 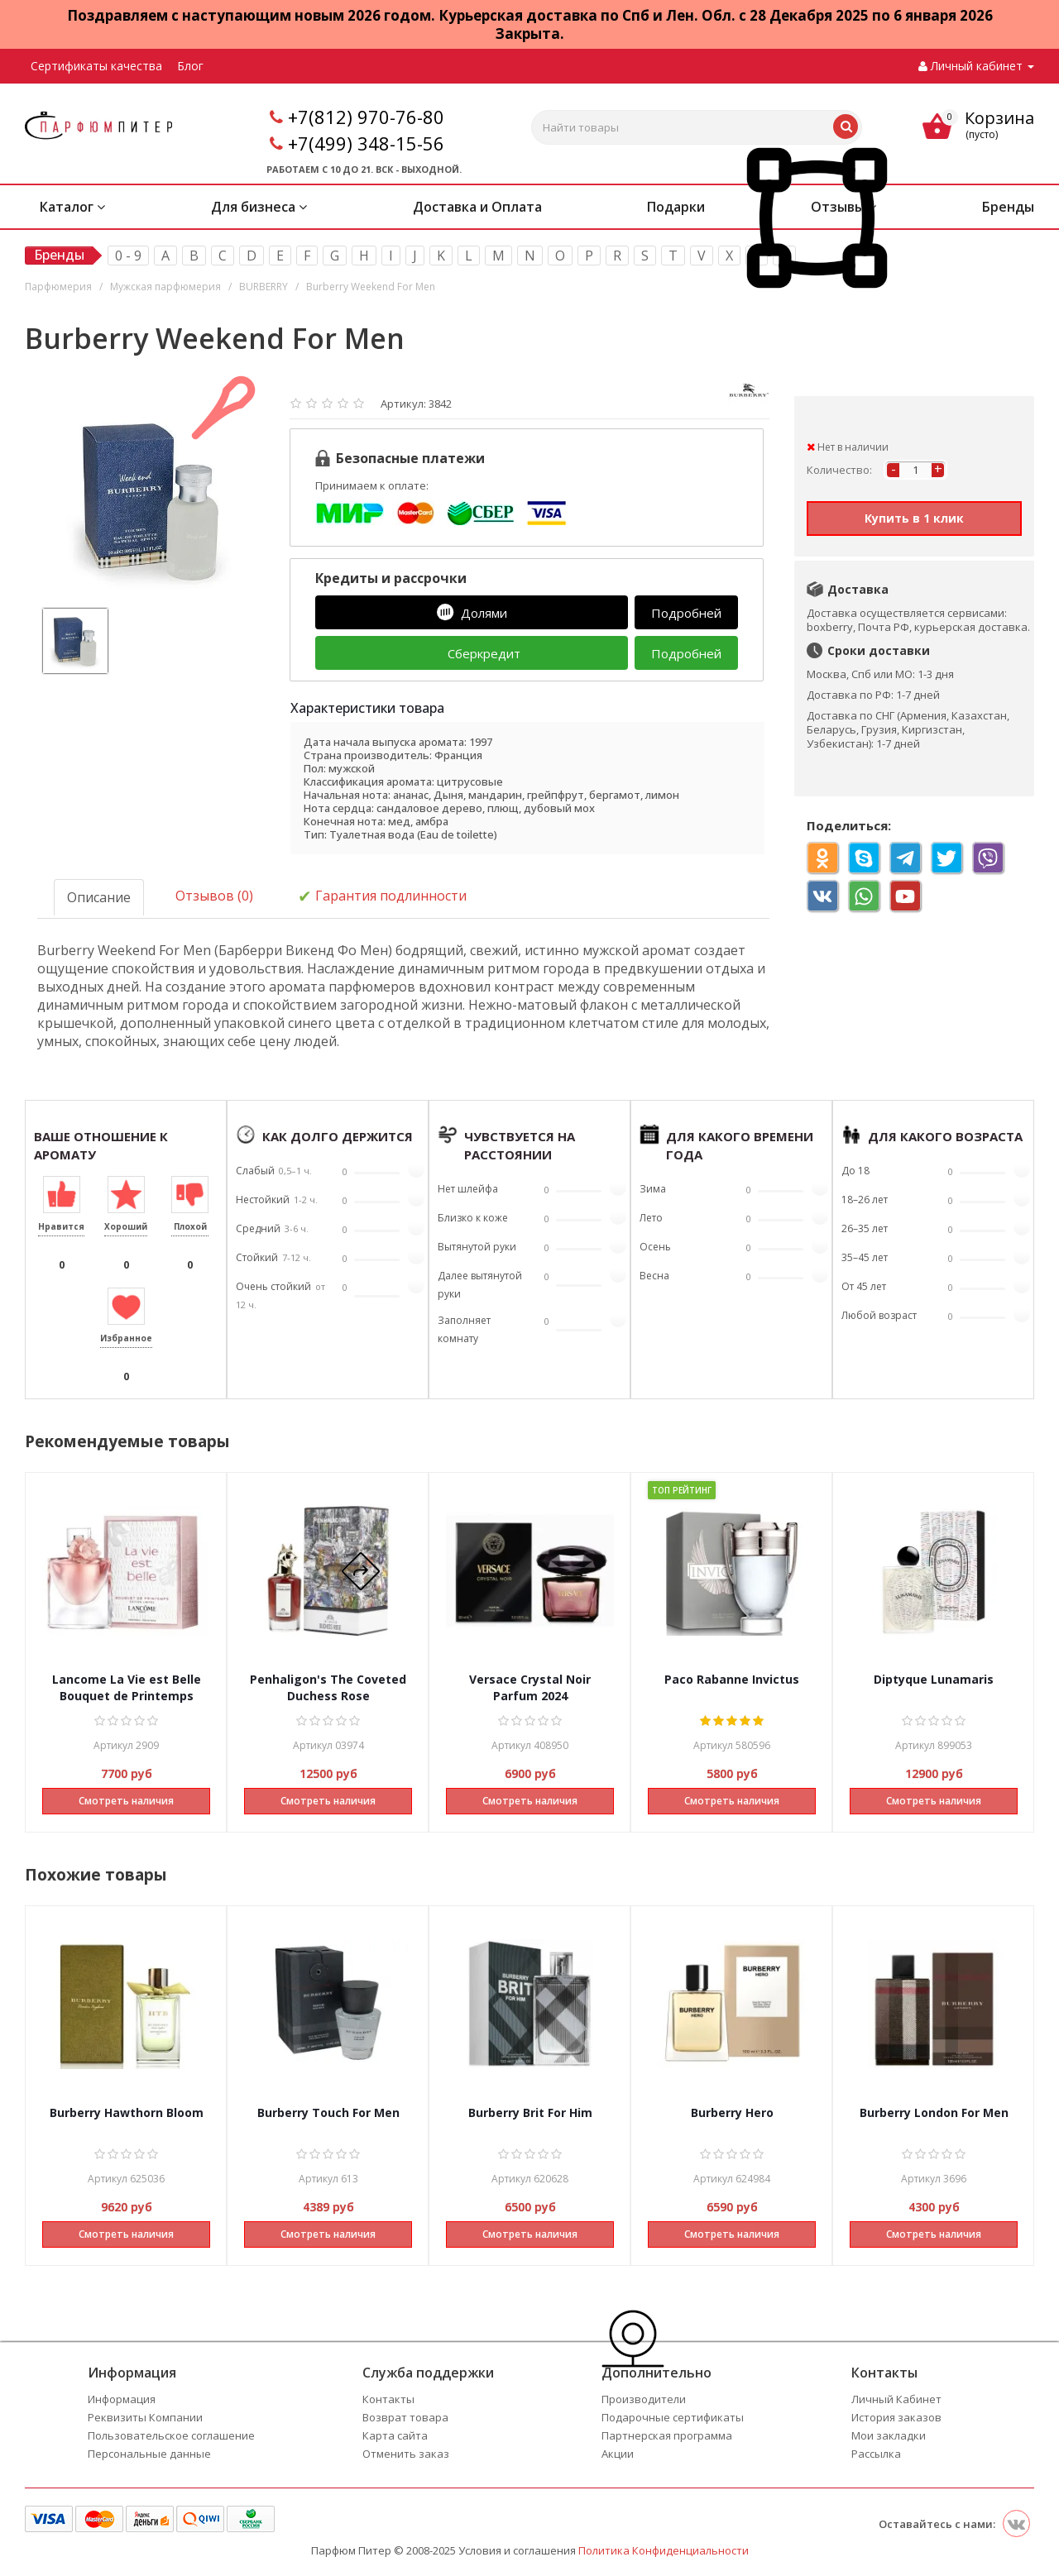 What do you see at coordinates (361, 1571) in the screenshot?
I see `indicates an upcoming turn or direction change` at bounding box center [361, 1571].